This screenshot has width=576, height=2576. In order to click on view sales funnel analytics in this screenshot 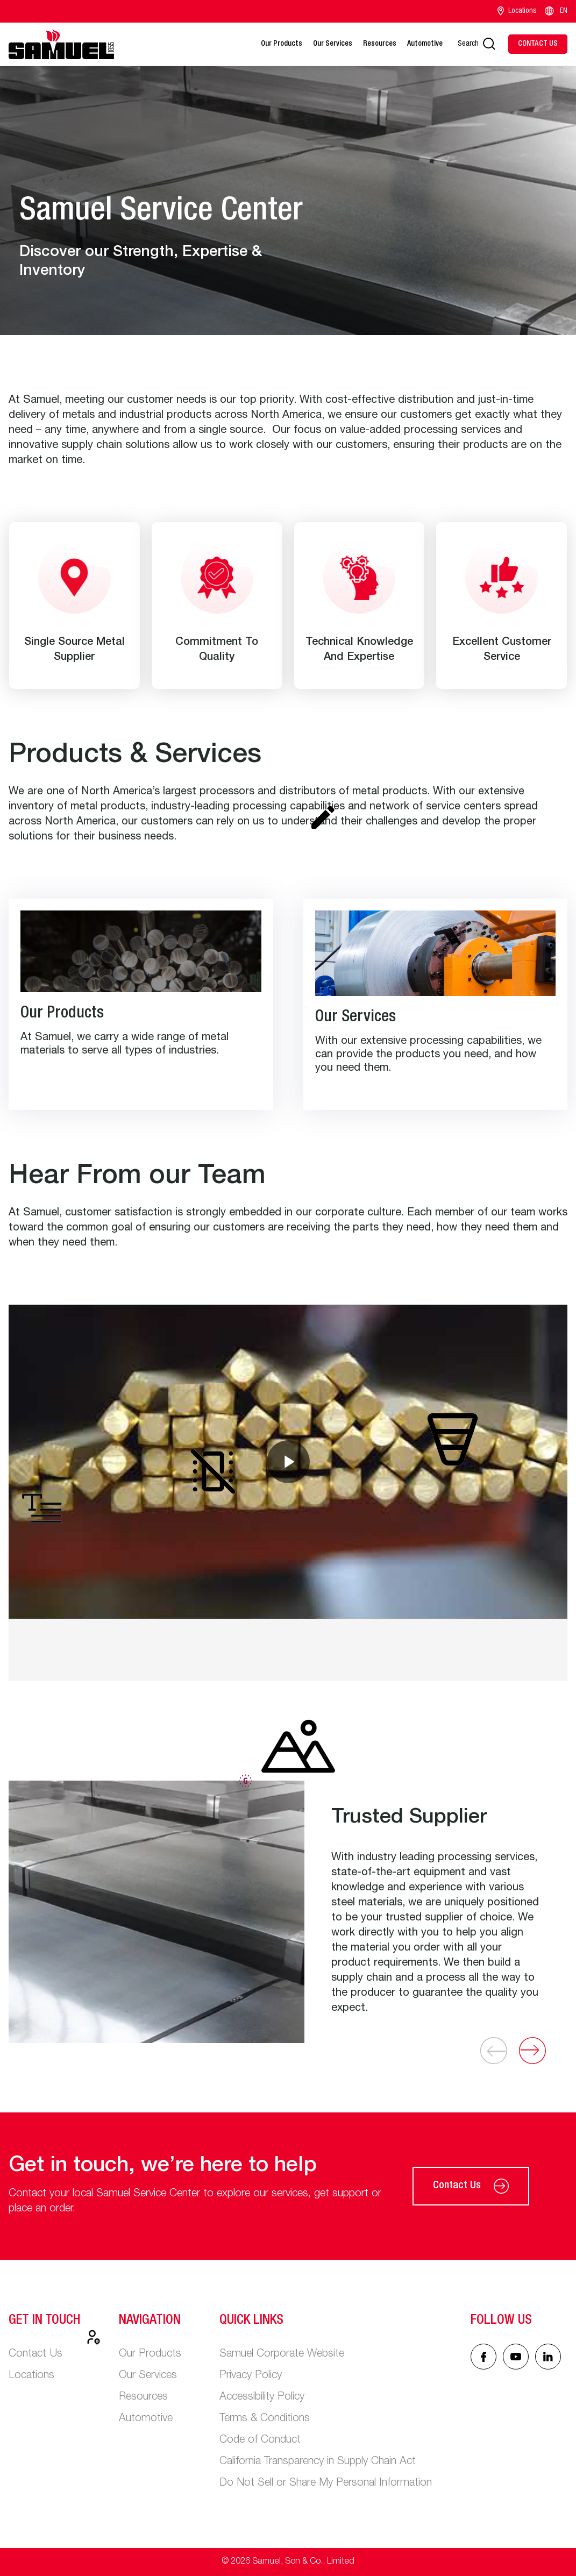, I will do `click(452, 1439)`.